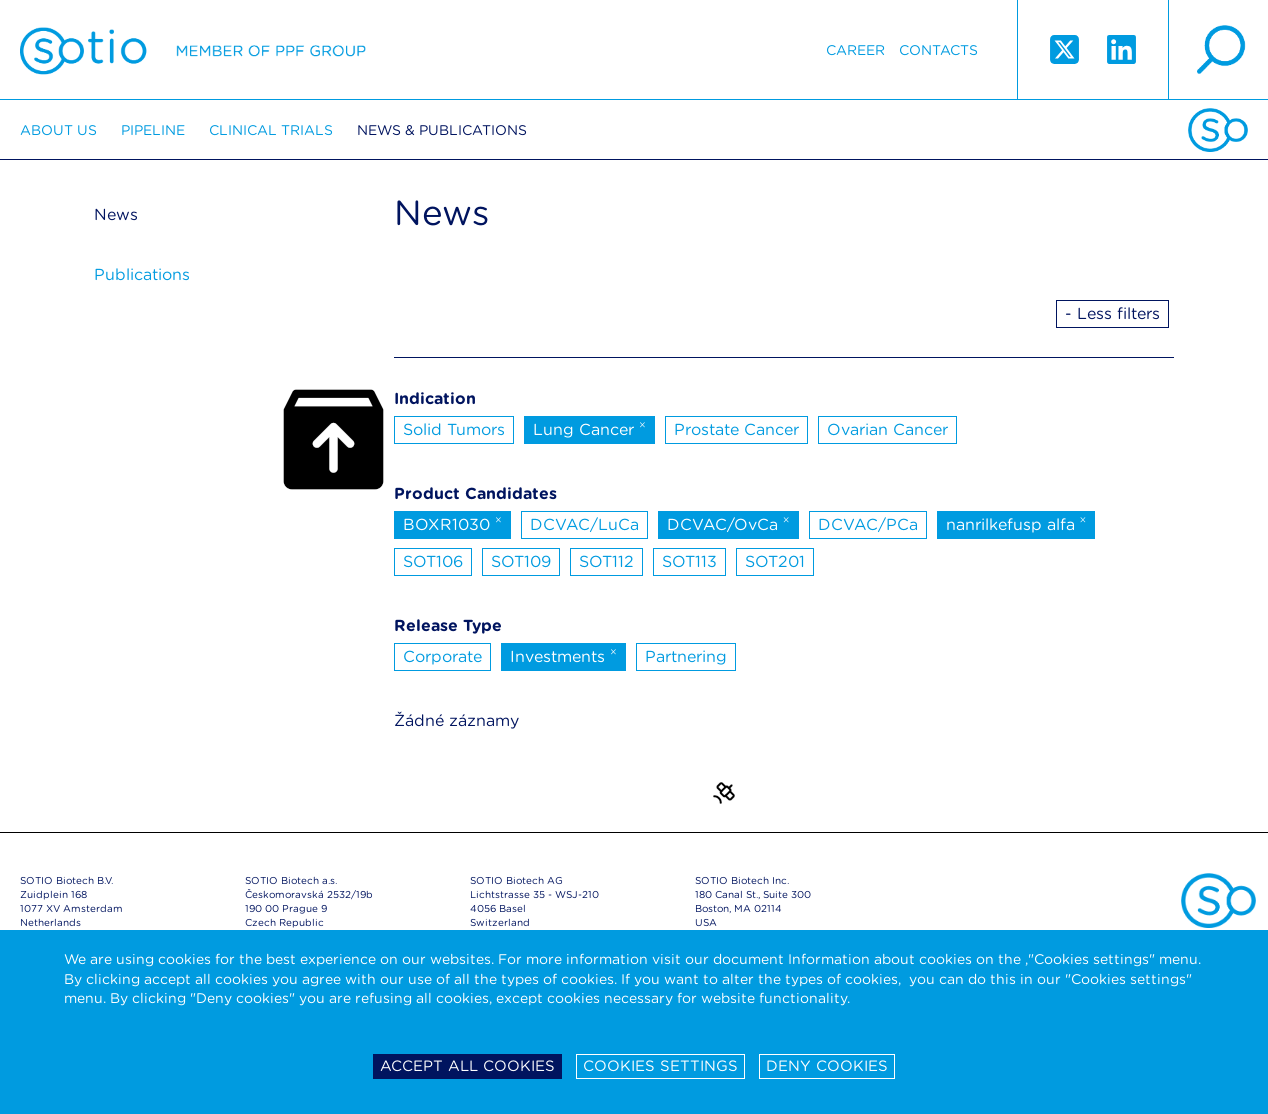  Describe the element at coordinates (333, 439) in the screenshot. I see `upload file to storage` at that location.